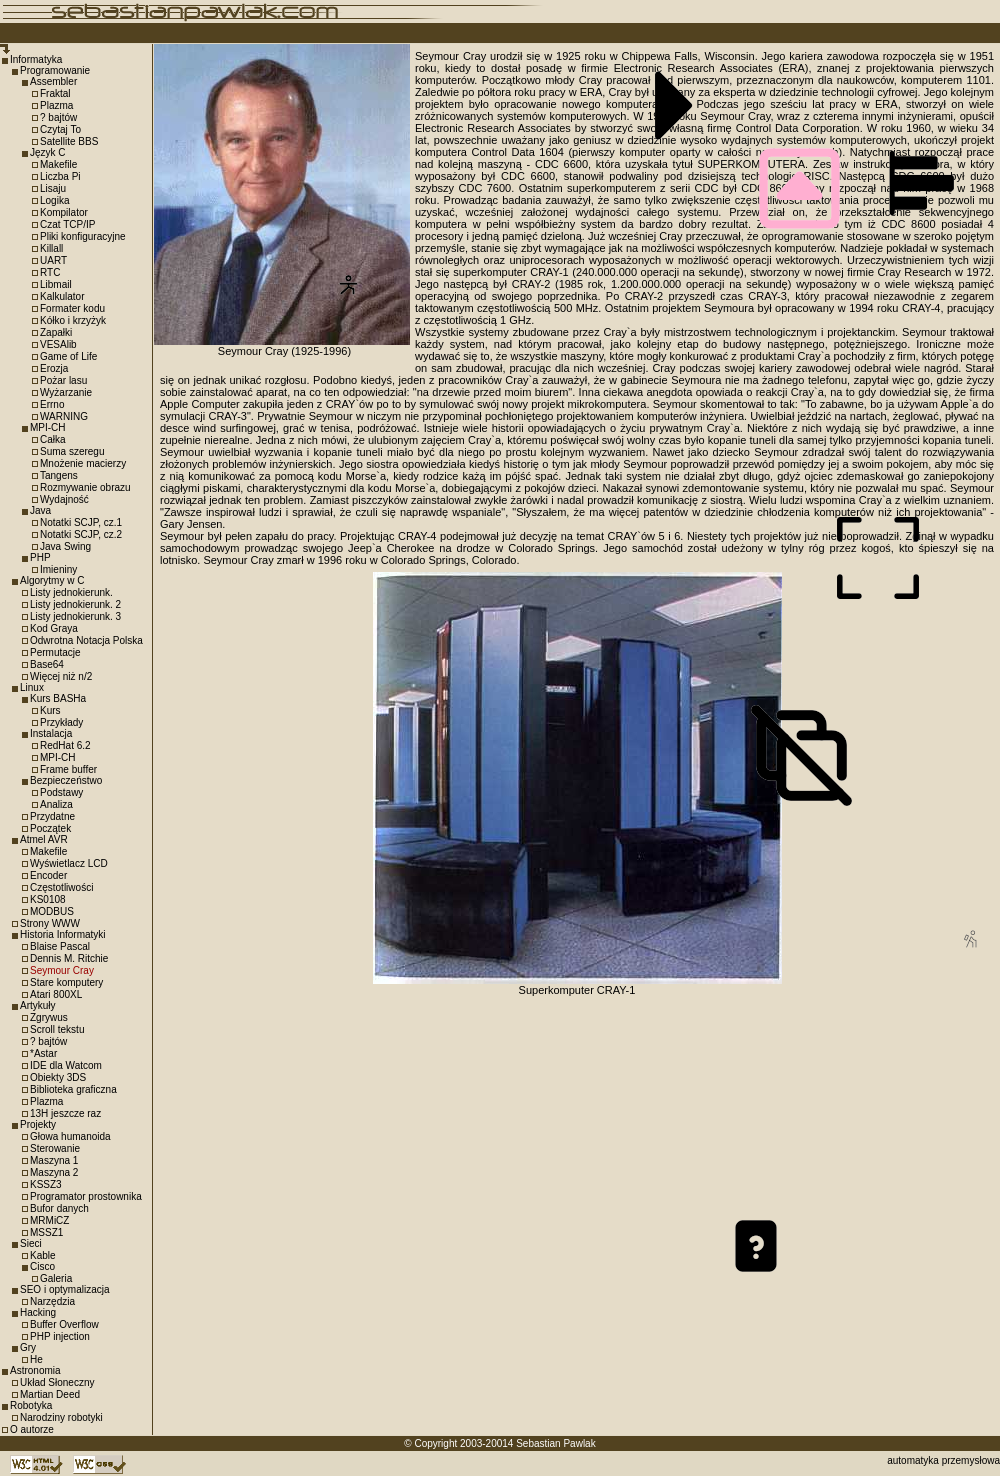 The image size is (1000, 1476). What do you see at coordinates (801, 755) in the screenshot?
I see `copy function disabled or unavailable` at bounding box center [801, 755].